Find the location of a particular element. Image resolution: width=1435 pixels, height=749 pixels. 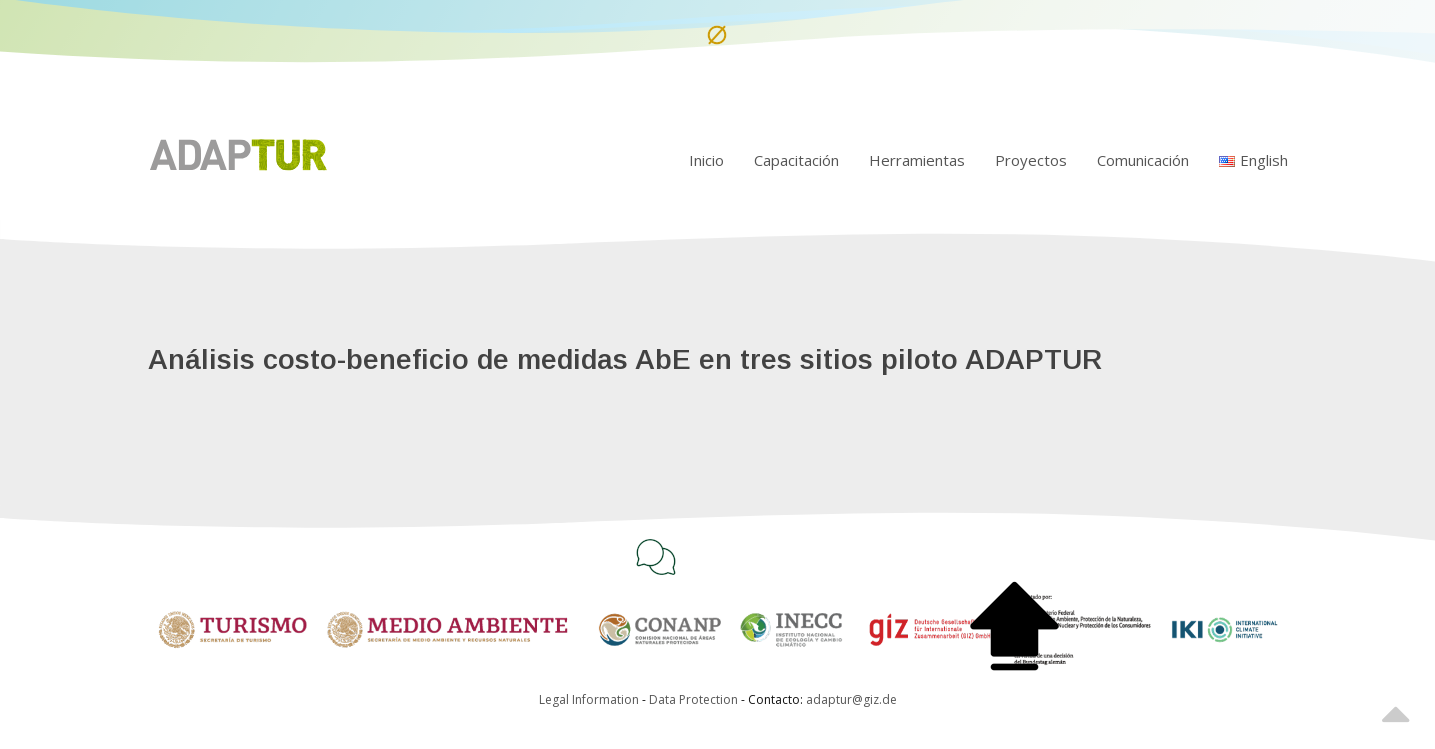

upload a file or document is located at coordinates (1014, 629).